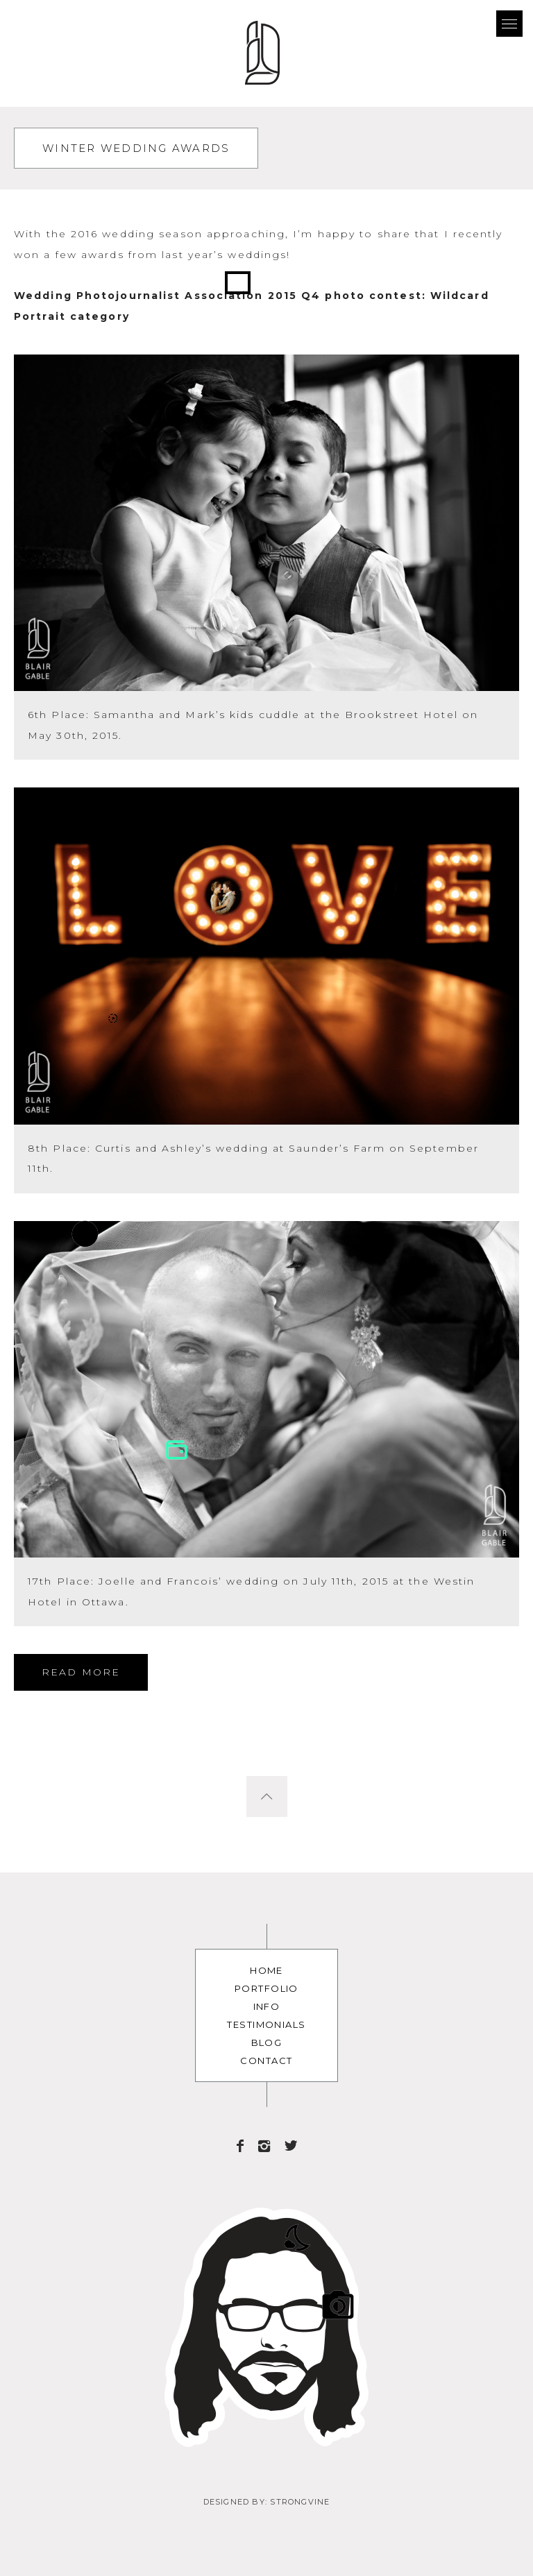  What do you see at coordinates (176, 1451) in the screenshot?
I see `access your wallet or payment methods` at bounding box center [176, 1451].